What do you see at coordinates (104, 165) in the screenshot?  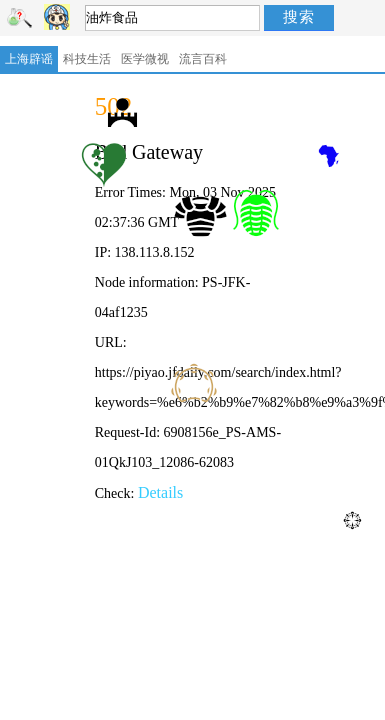 I see `indicates partial health or damage in a game` at bounding box center [104, 165].